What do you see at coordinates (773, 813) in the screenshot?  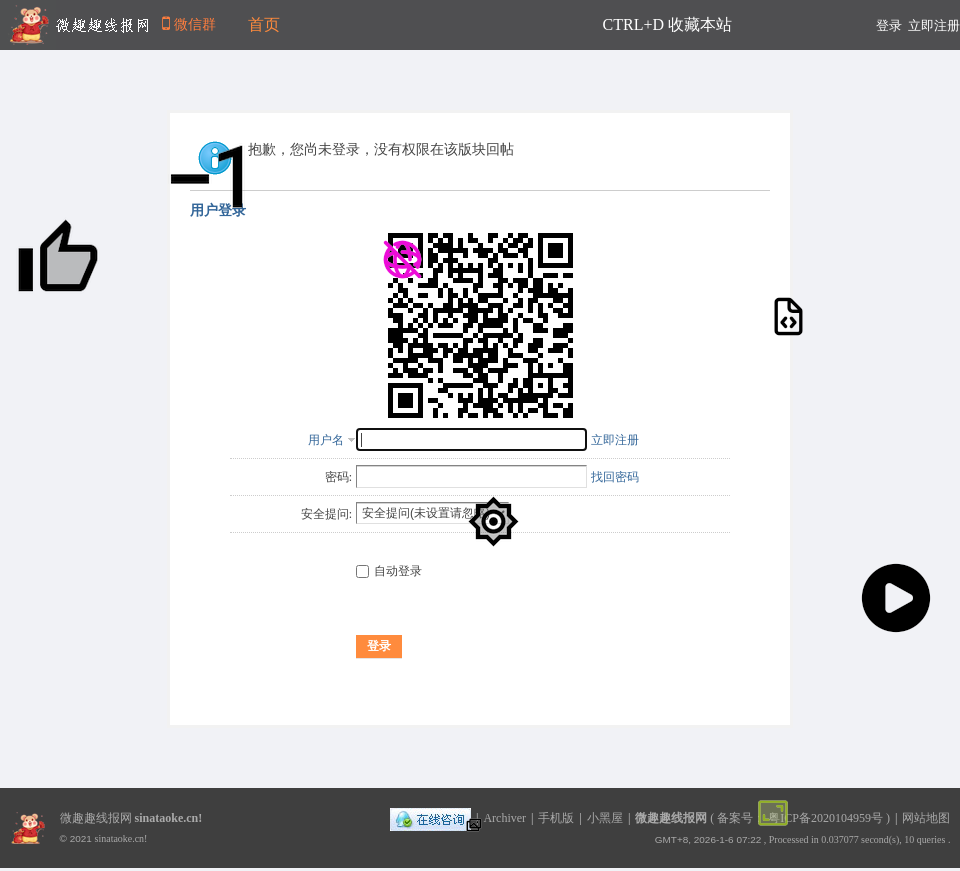 I see `enter fullscreen mode` at bounding box center [773, 813].